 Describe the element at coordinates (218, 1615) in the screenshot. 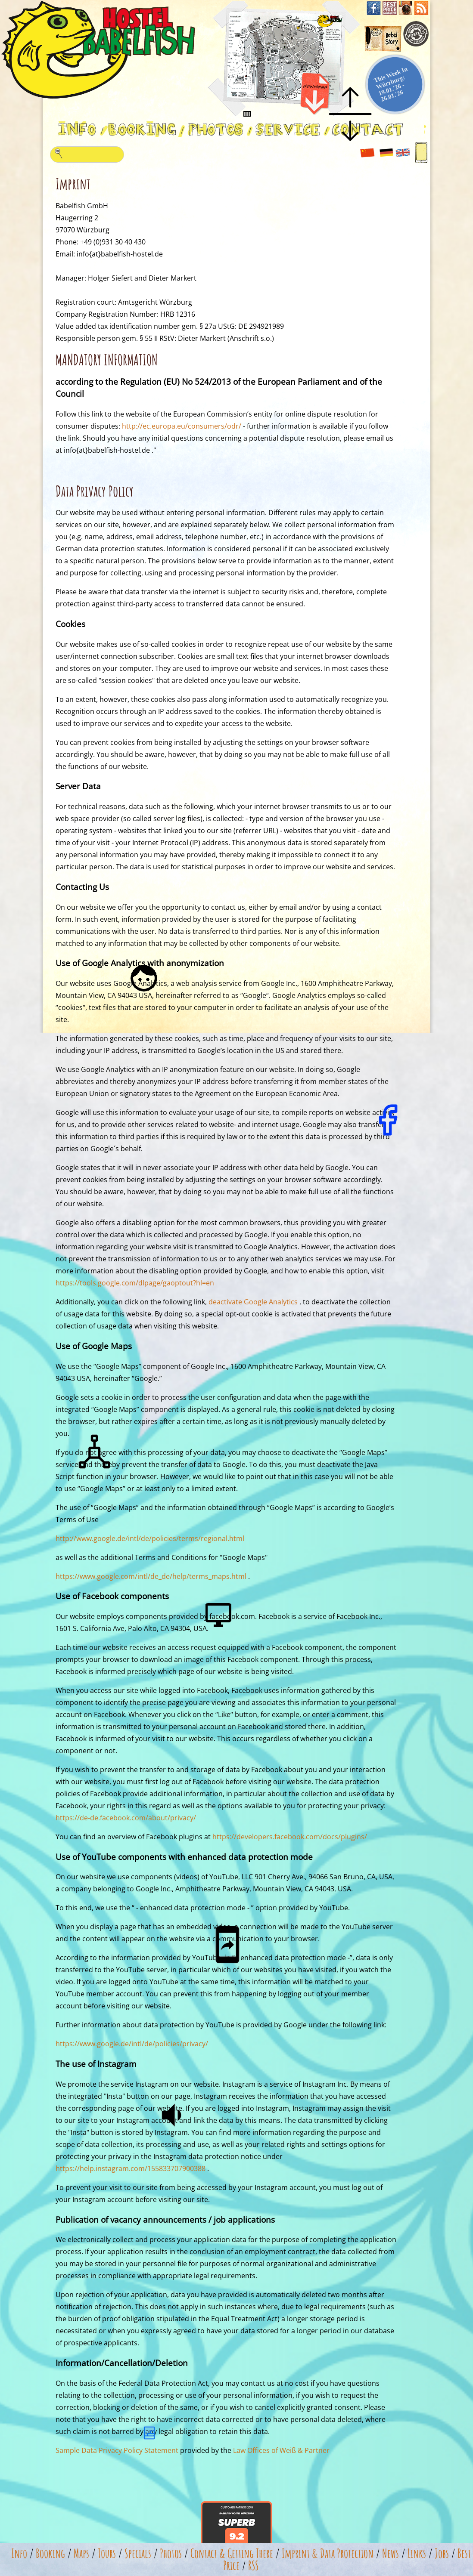

I see `switch to desktop view` at that location.